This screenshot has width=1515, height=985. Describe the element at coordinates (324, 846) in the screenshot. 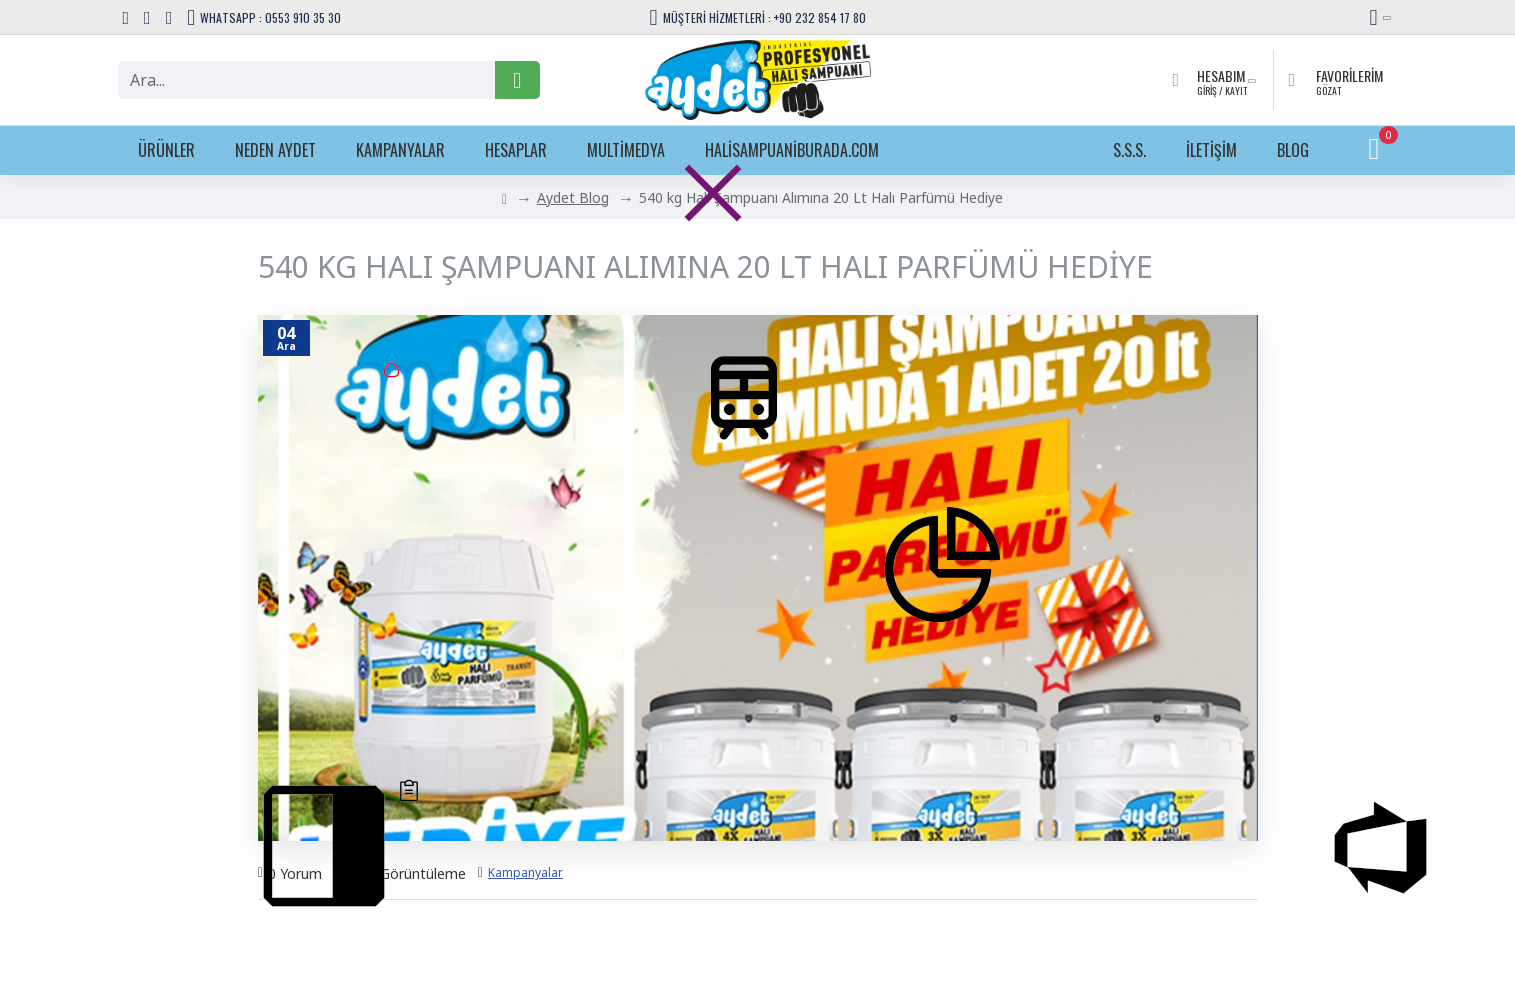

I see `toggle the right sidebar panel` at that location.